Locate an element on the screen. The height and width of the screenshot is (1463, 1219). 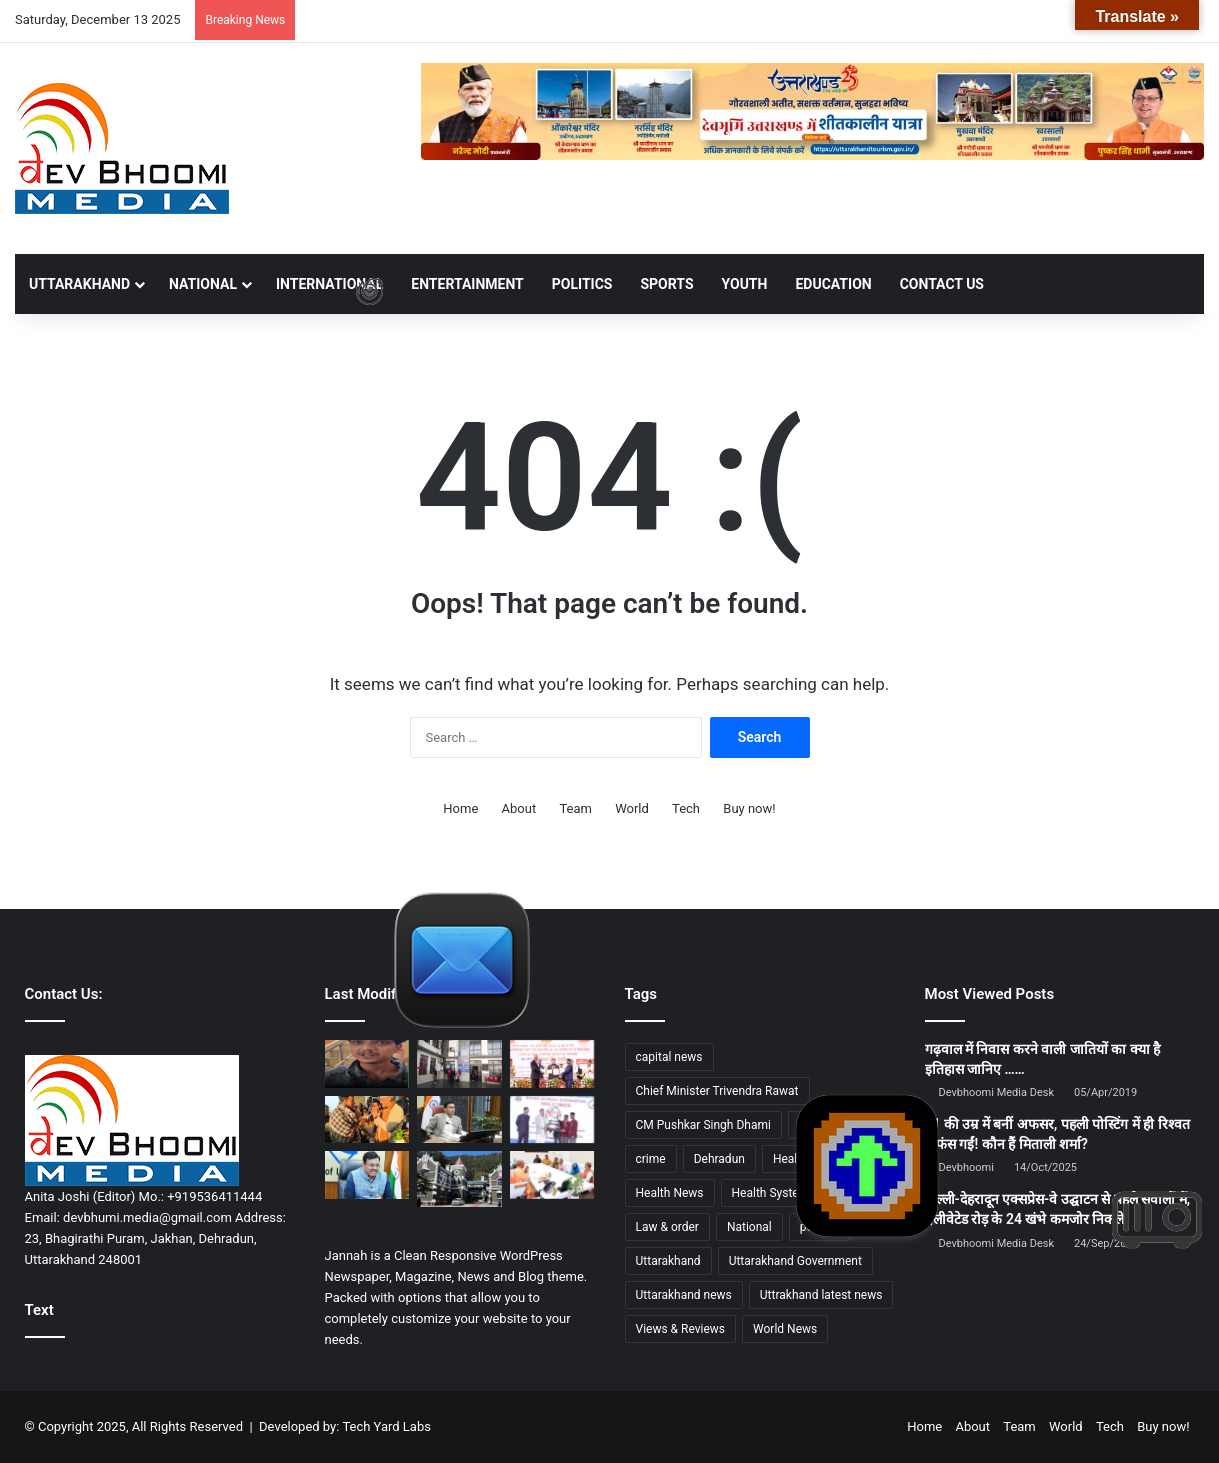
open the mail app is located at coordinates (462, 960).